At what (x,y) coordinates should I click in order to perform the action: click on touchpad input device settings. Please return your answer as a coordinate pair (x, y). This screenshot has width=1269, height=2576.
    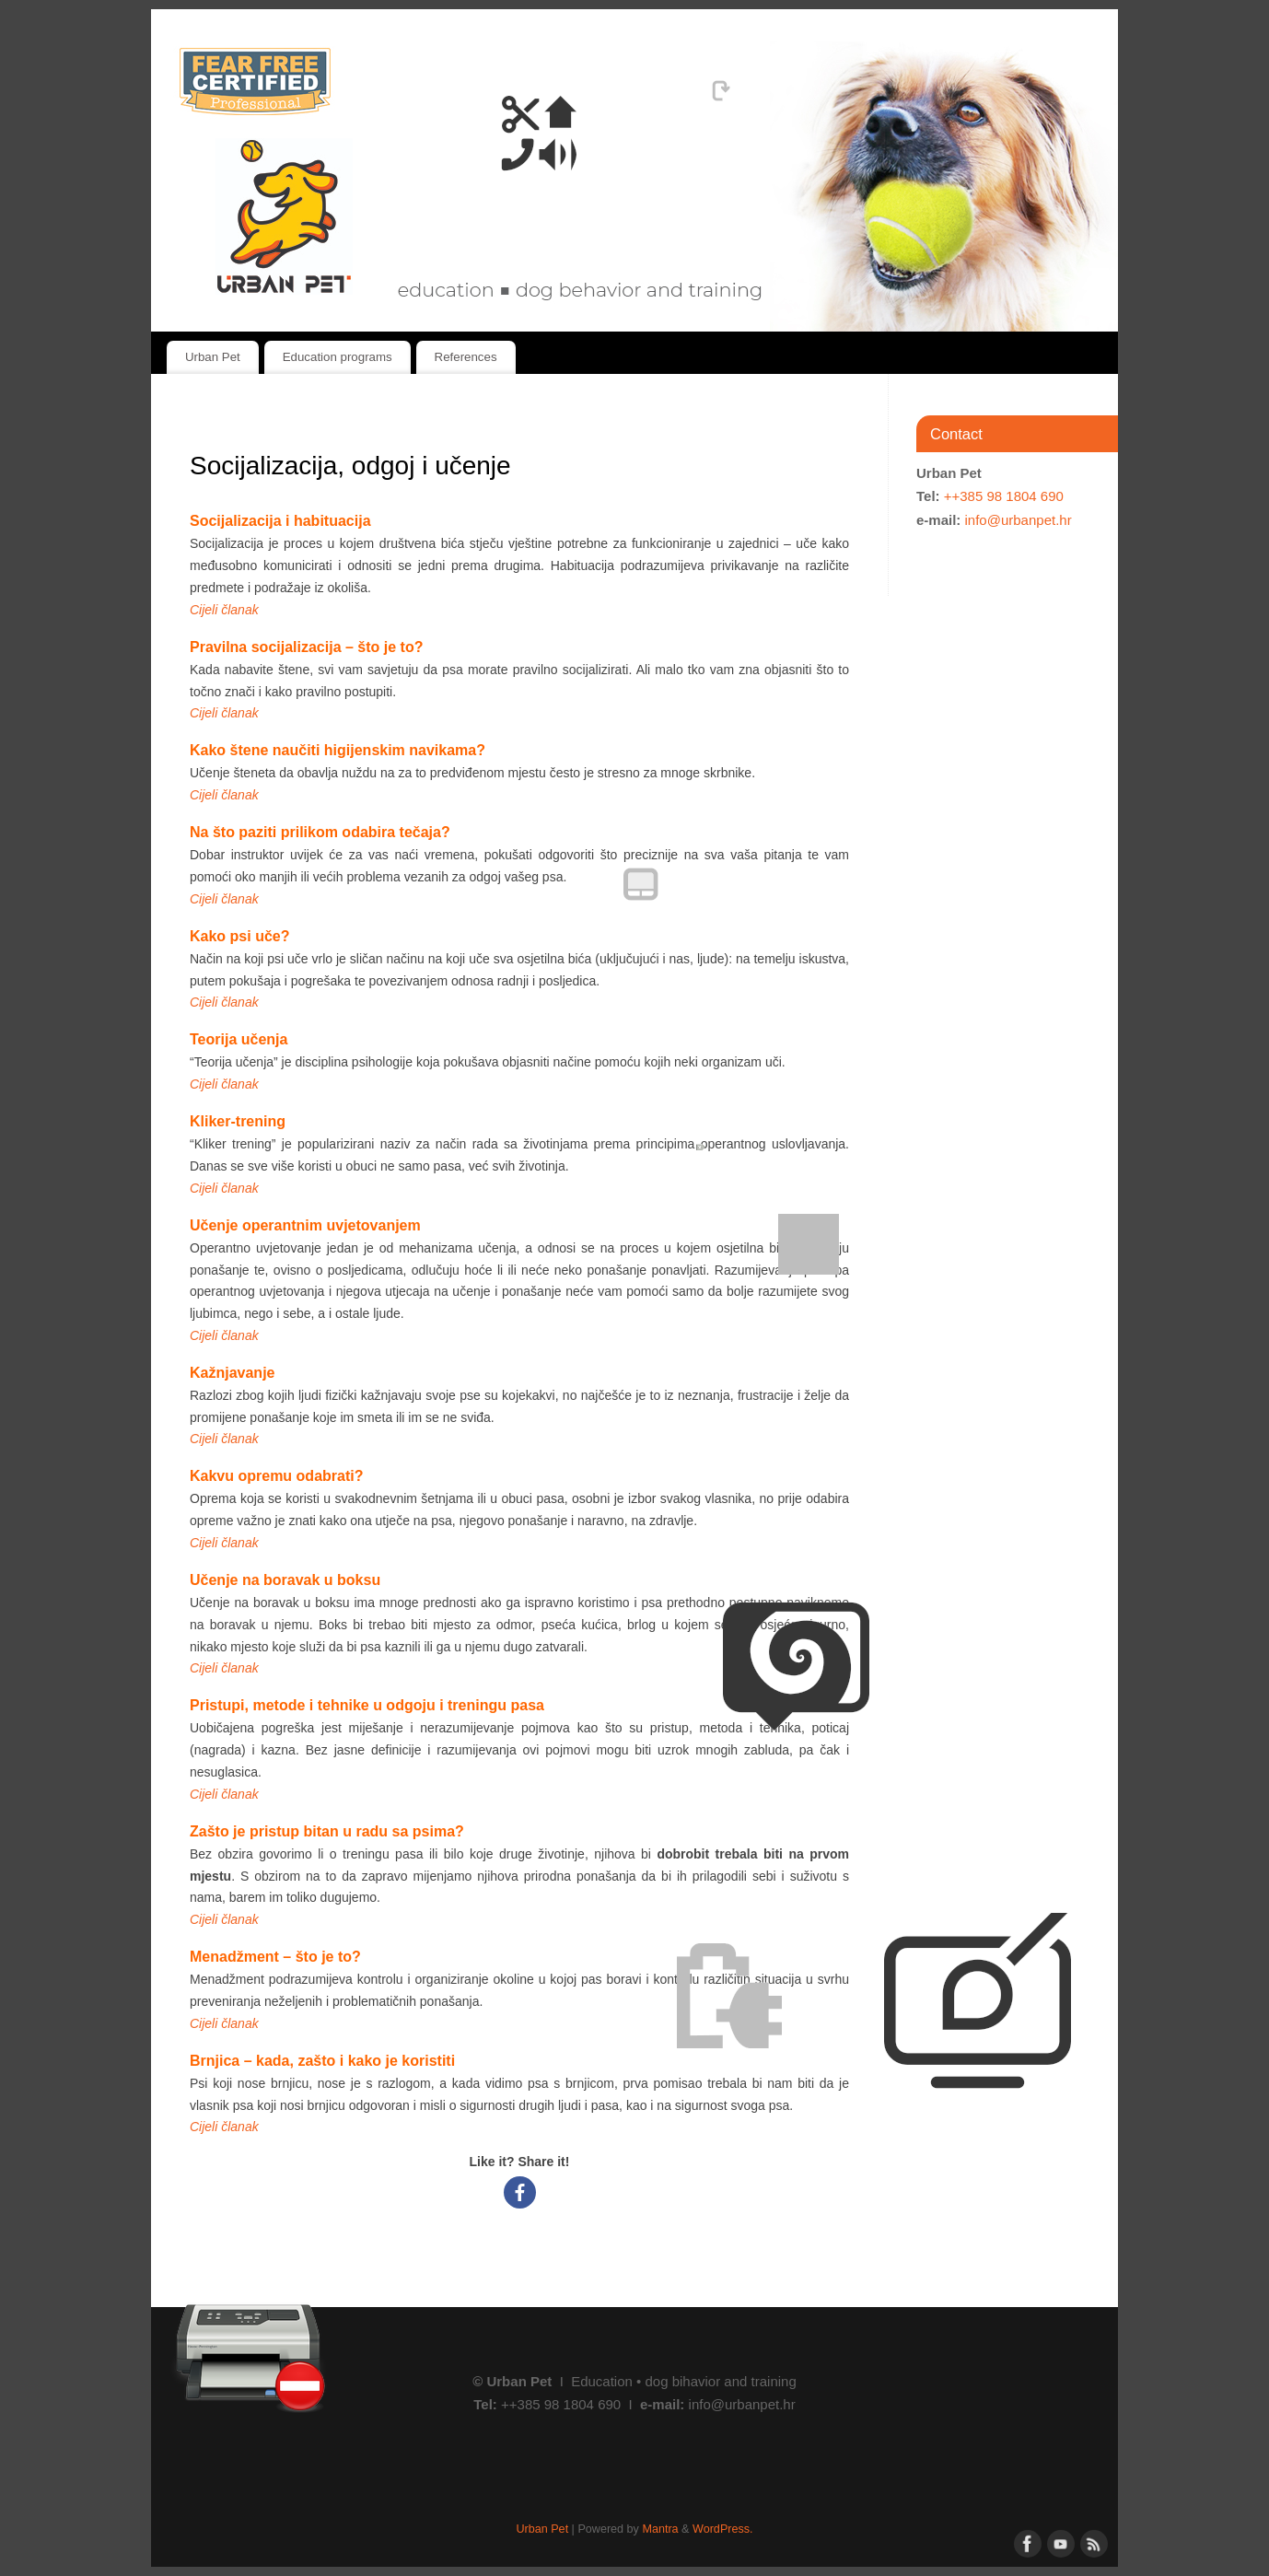
    Looking at the image, I should click on (642, 884).